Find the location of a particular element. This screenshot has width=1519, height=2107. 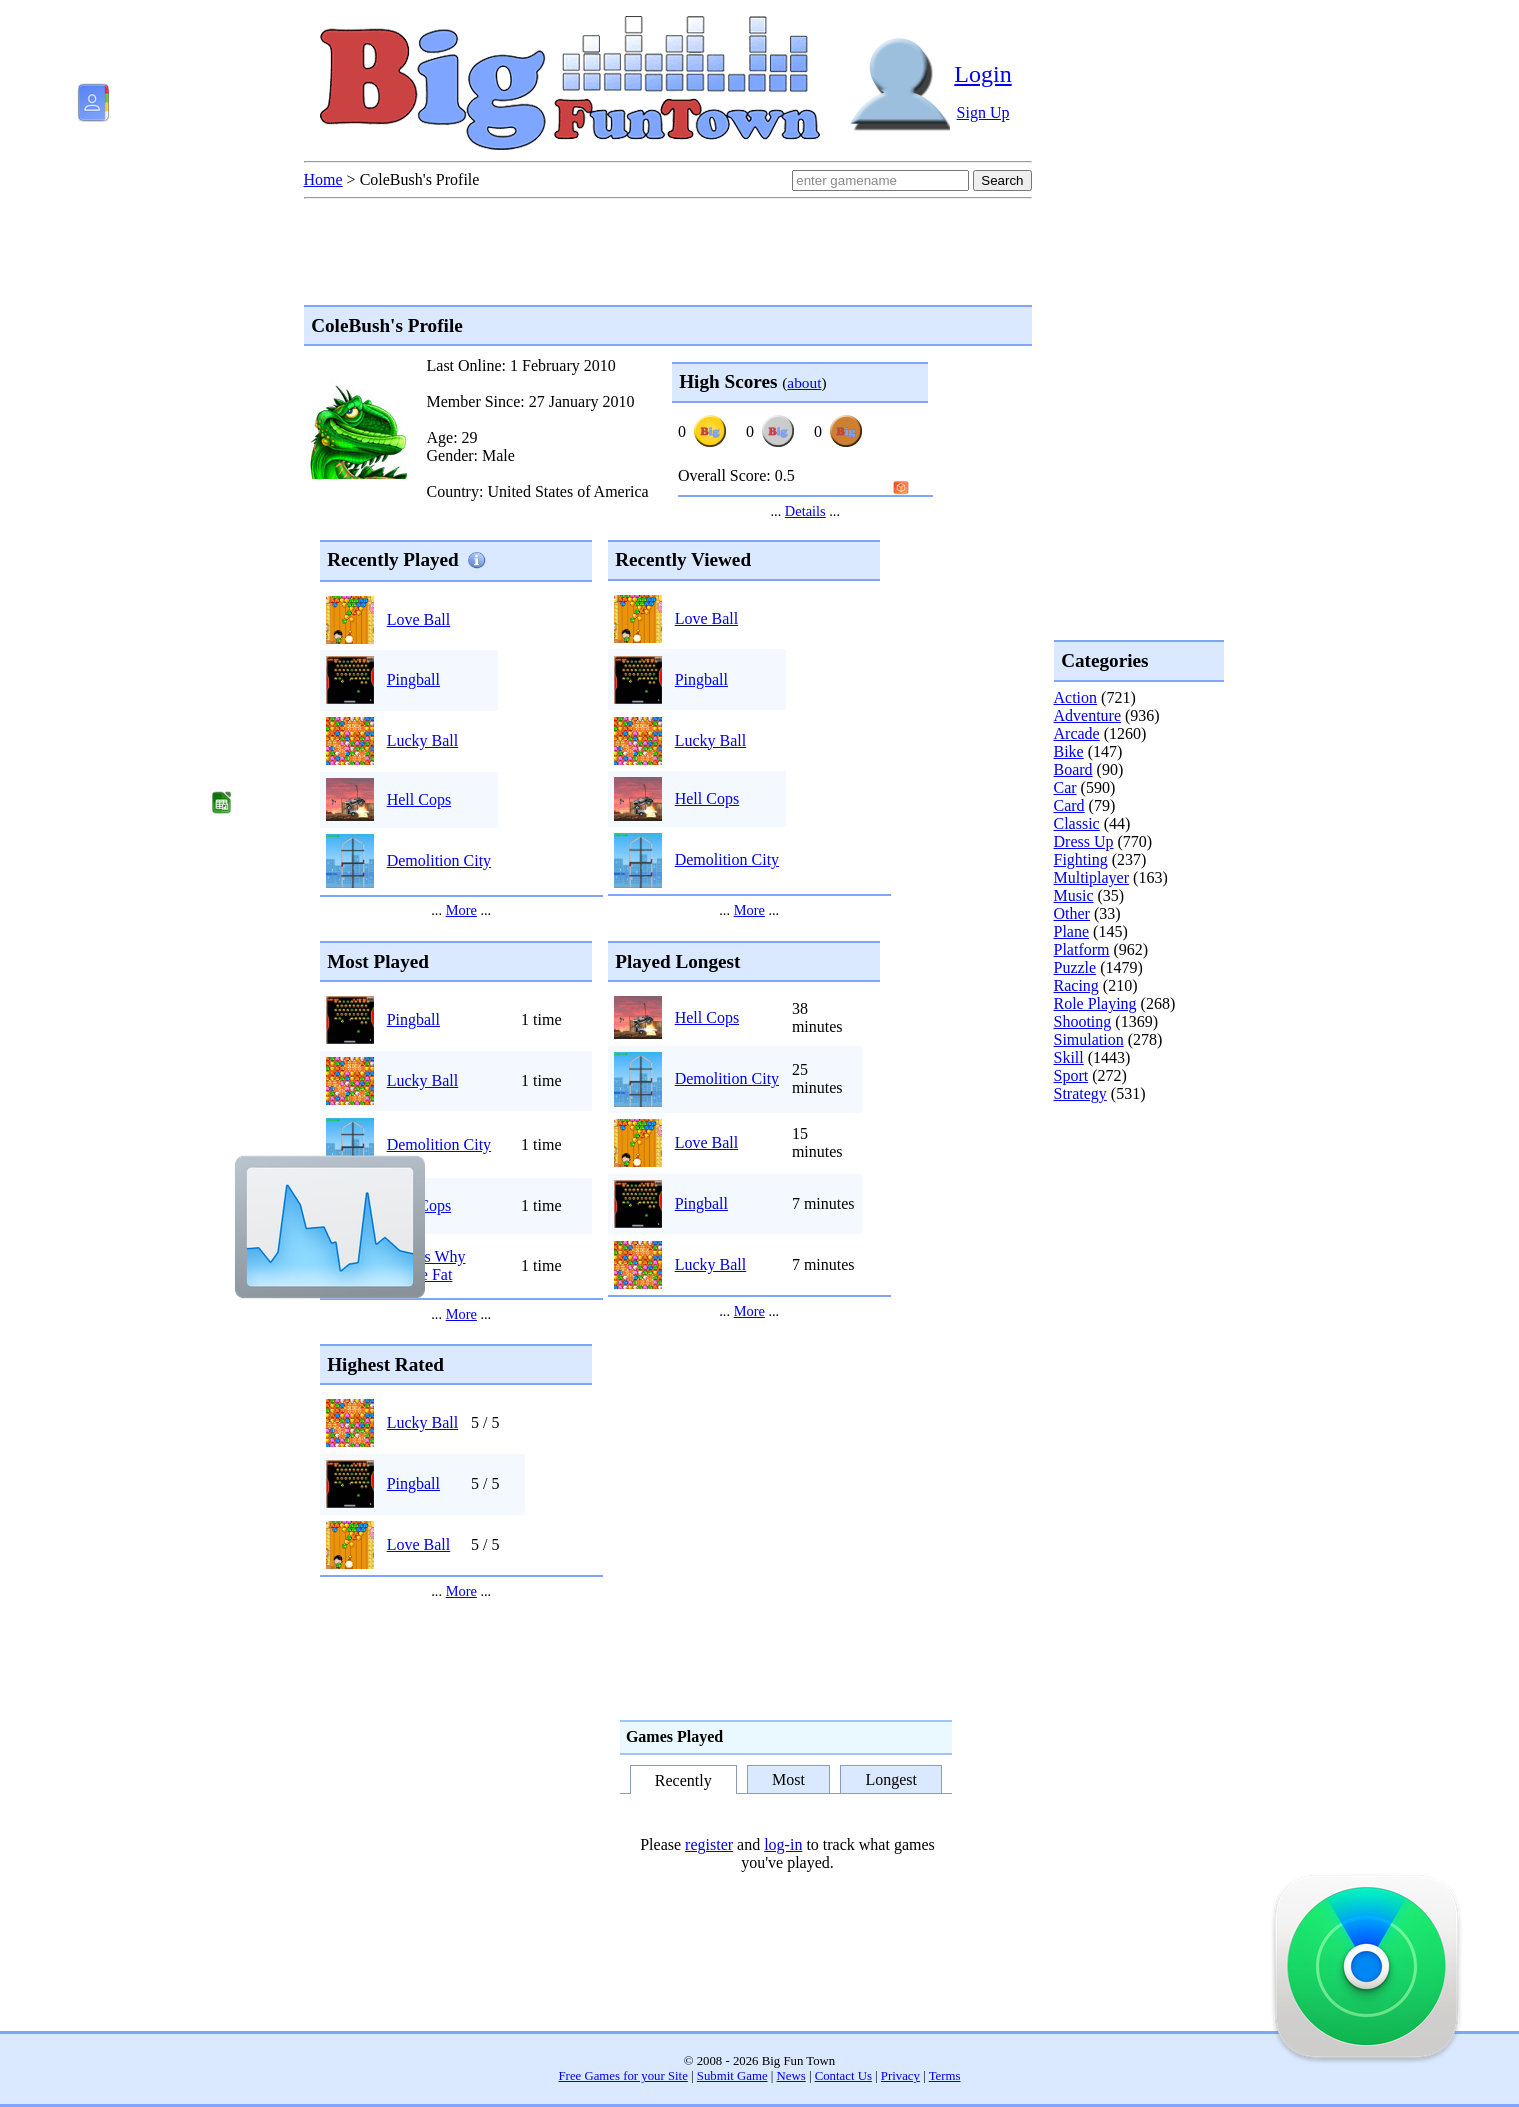

open task manager application is located at coordinates (330, 1227).